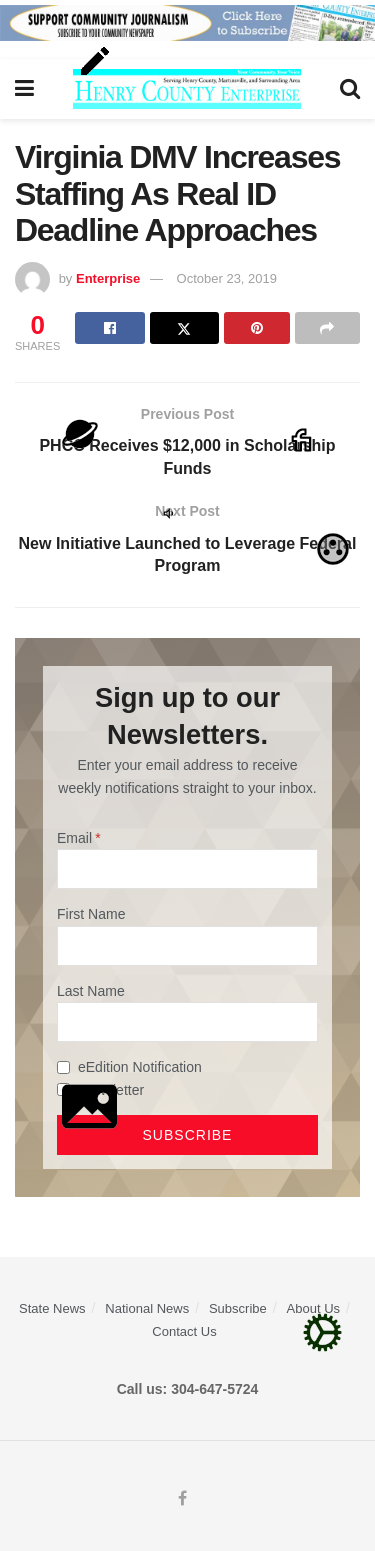 The width and height of the screenshot is (375, 1551). Describe the element at coordinates (80, 434) in the screenshot. I see `explore global or worldwide content` at that location.